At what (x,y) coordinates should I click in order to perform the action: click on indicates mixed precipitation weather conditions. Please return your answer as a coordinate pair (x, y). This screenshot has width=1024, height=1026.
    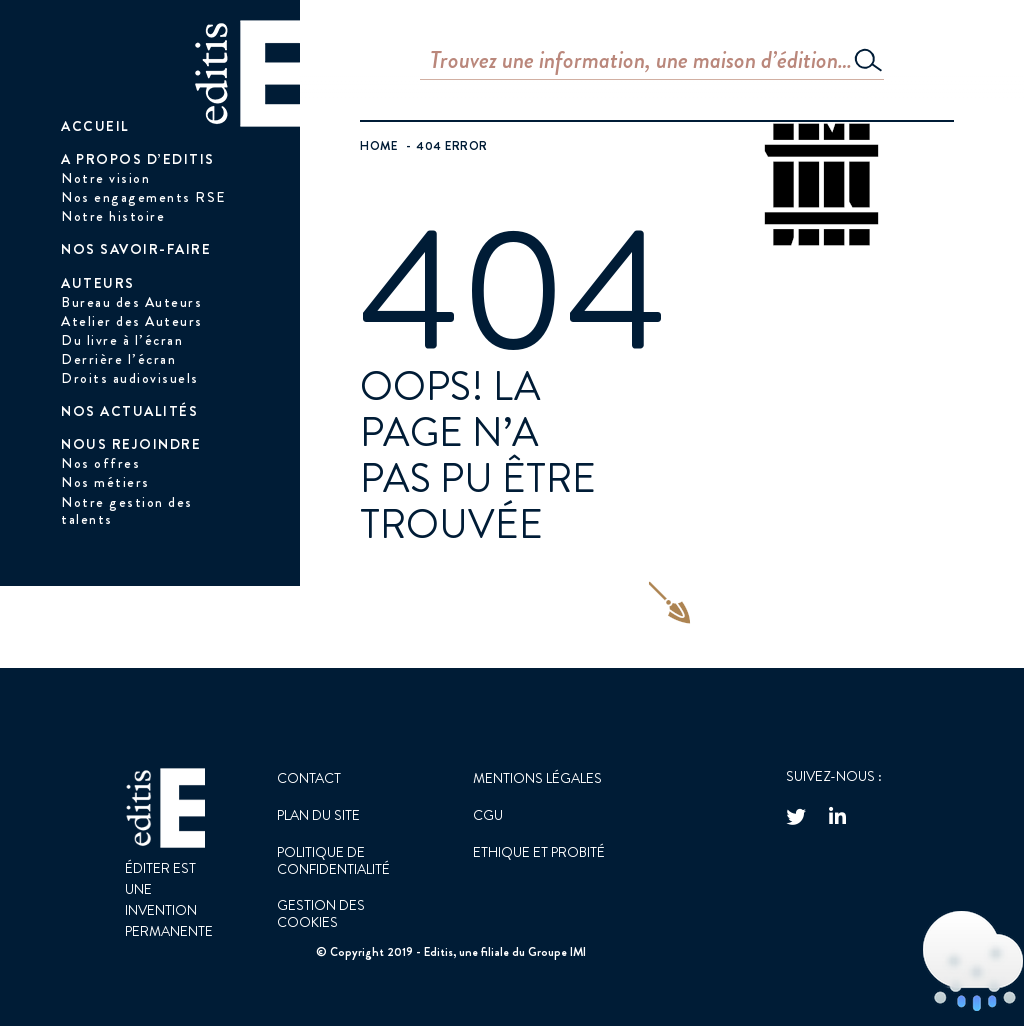
    Looking at the image, I should click on (973, 961).